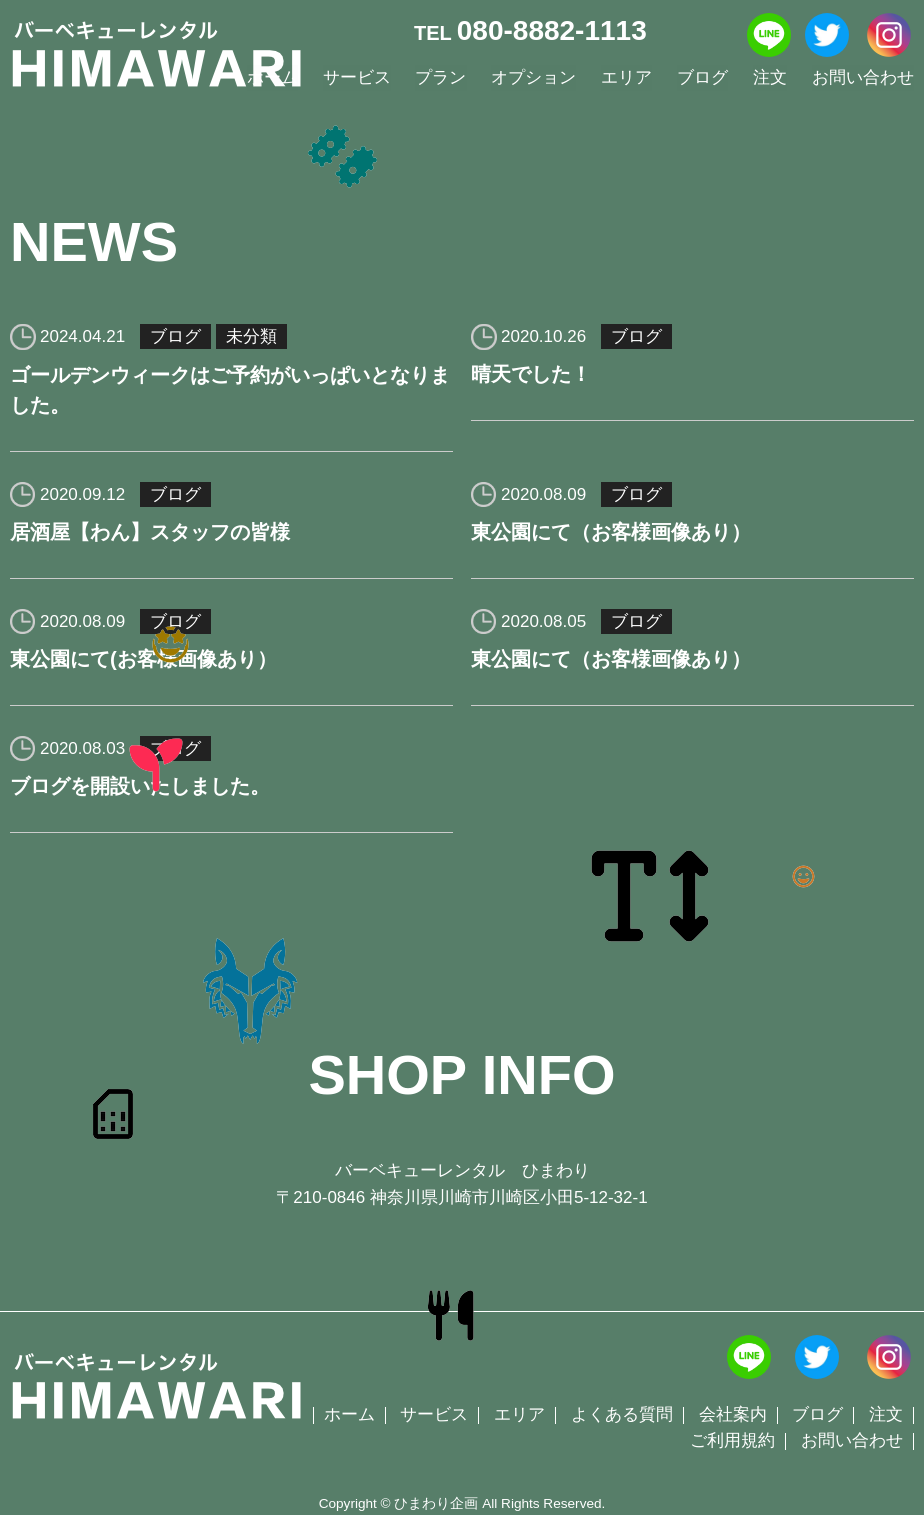 The image size is (924, 1515). Describe the element at coordinates (156, 765) in the screenshot. I see `indicates eco-friendly or sustainable option` at that location.